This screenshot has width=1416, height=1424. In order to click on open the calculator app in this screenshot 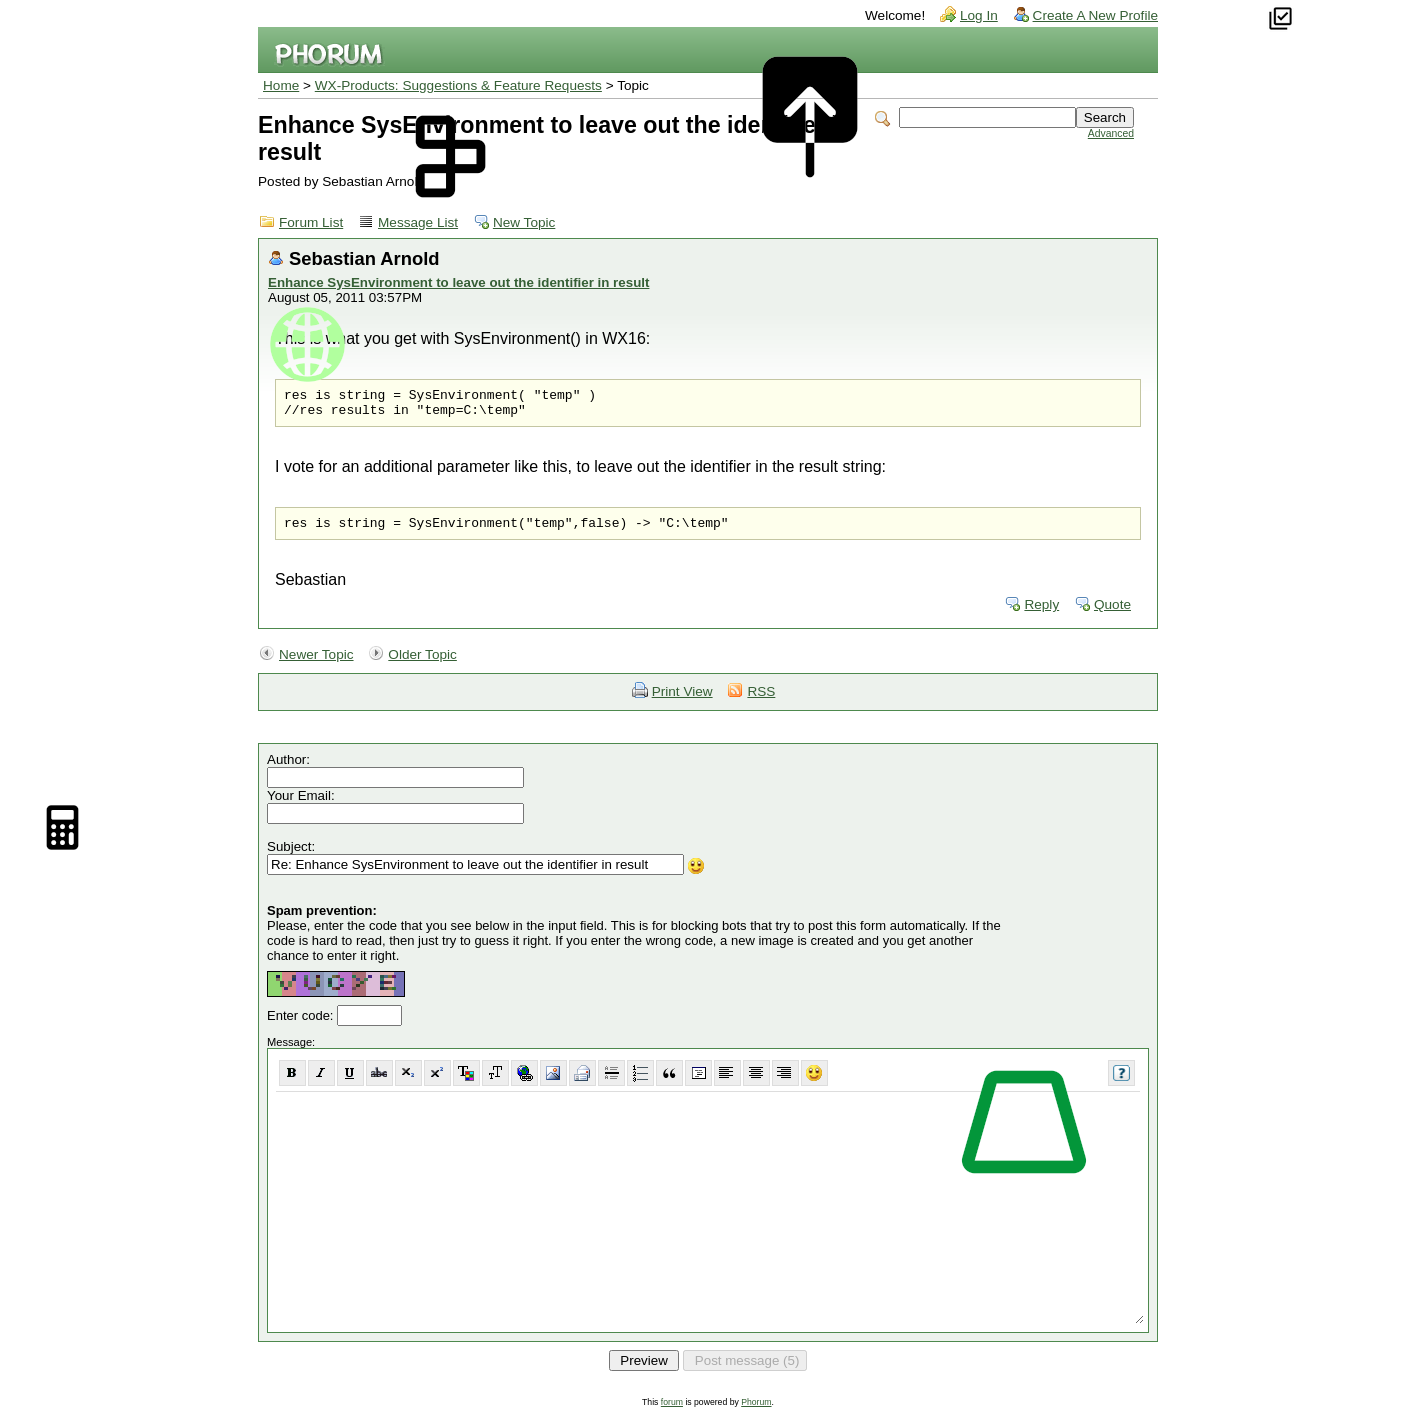, I will do `click(62, 827)`.